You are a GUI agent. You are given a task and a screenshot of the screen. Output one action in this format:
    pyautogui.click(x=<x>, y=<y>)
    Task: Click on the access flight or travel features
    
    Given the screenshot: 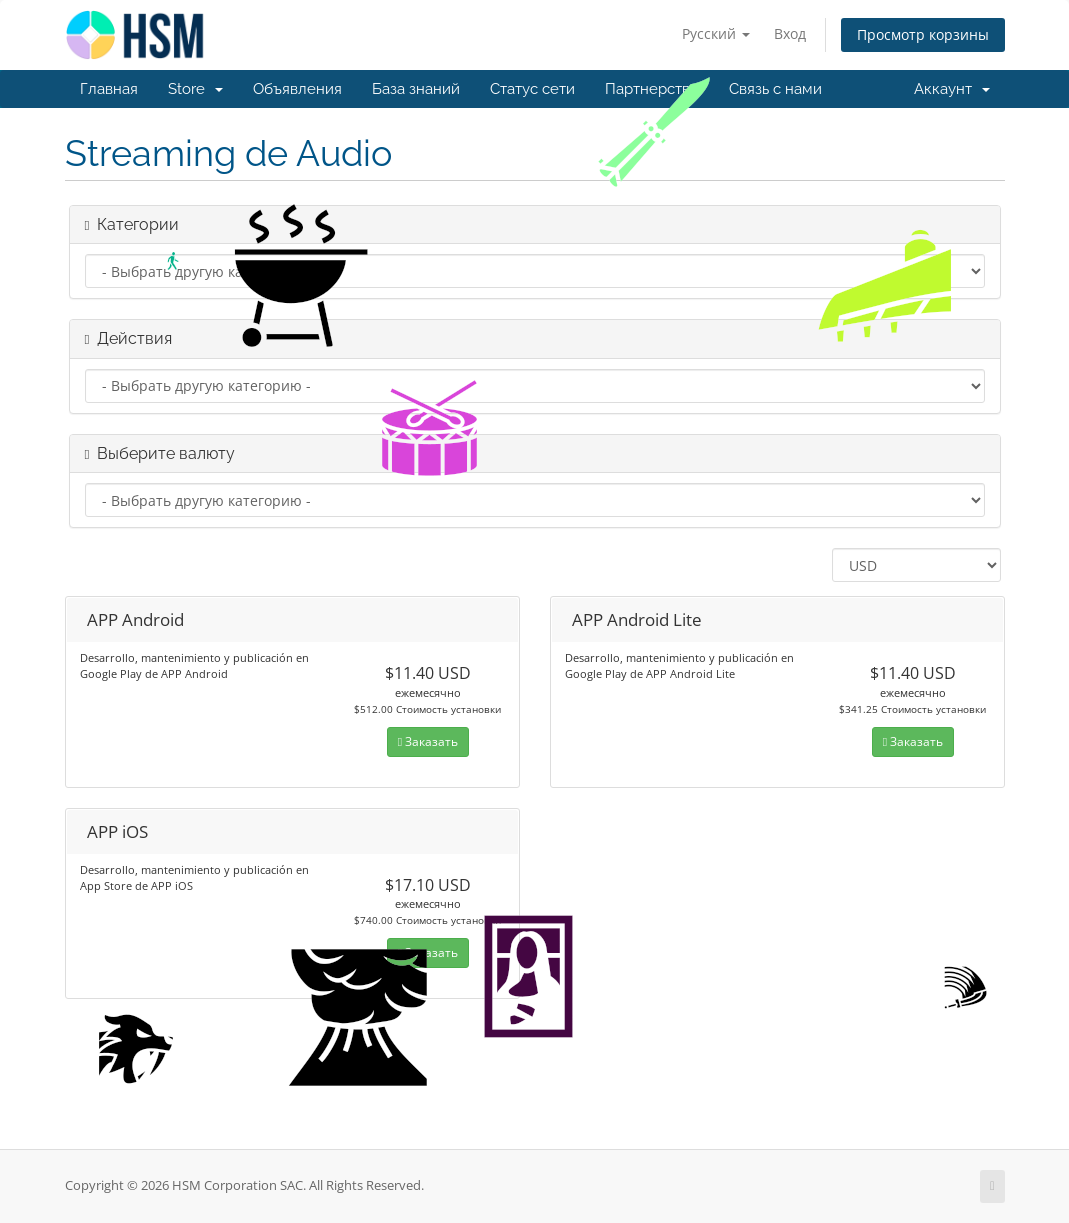 What is the action you would take?
    pyautogui.click(x=884, y=287)
    